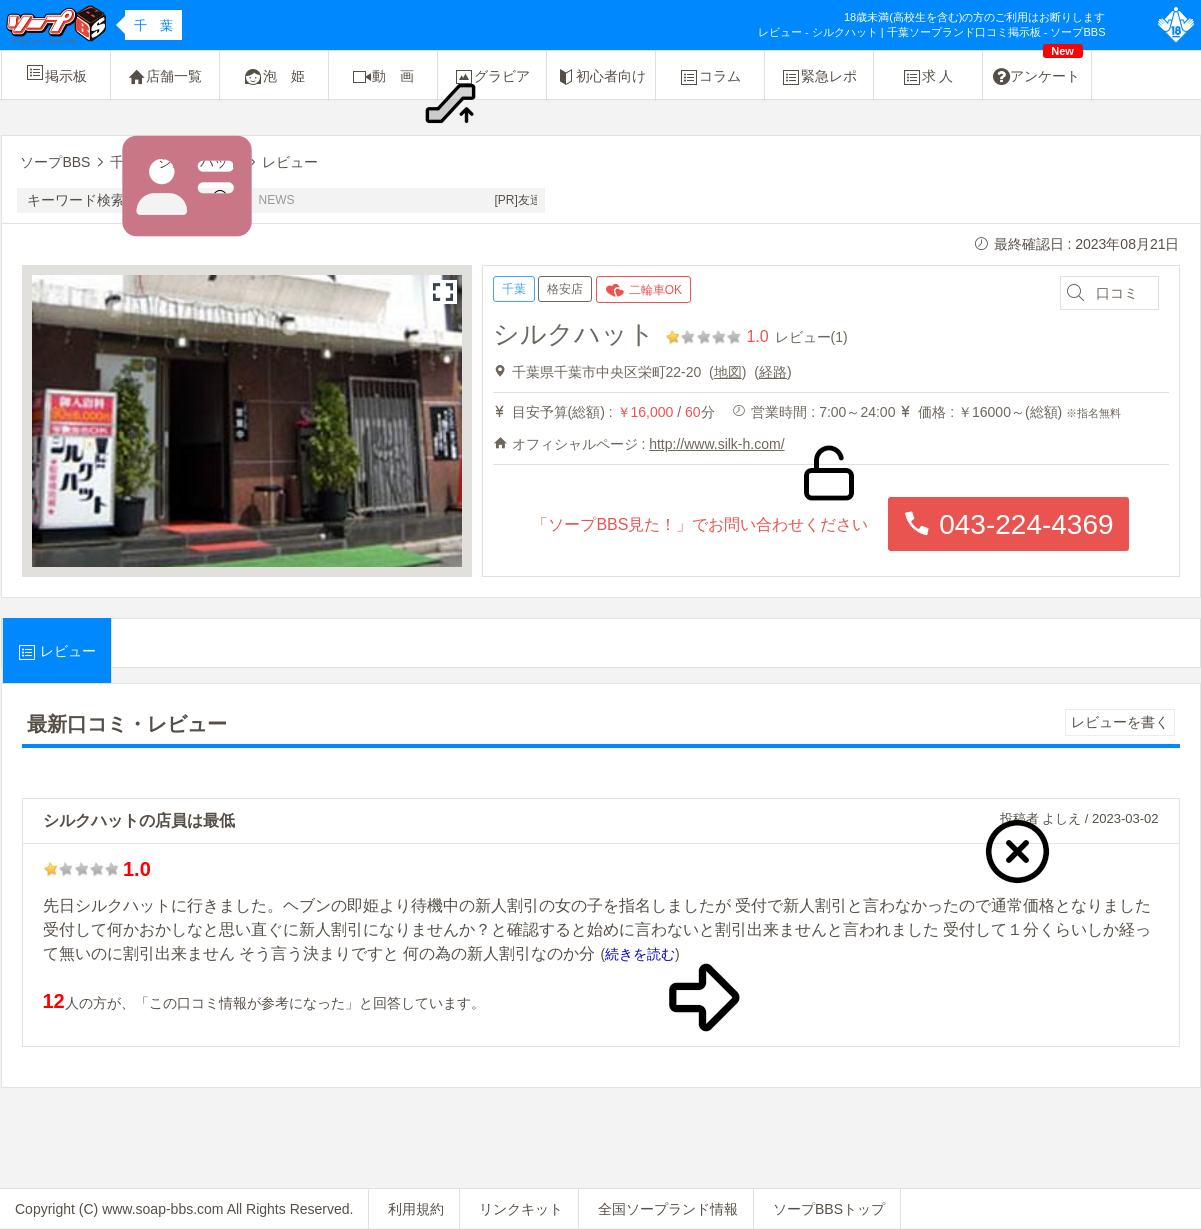 The height and width of the screenshot is (1229, 1201). I want to click on indicates escalator going up, so click(450, 103).